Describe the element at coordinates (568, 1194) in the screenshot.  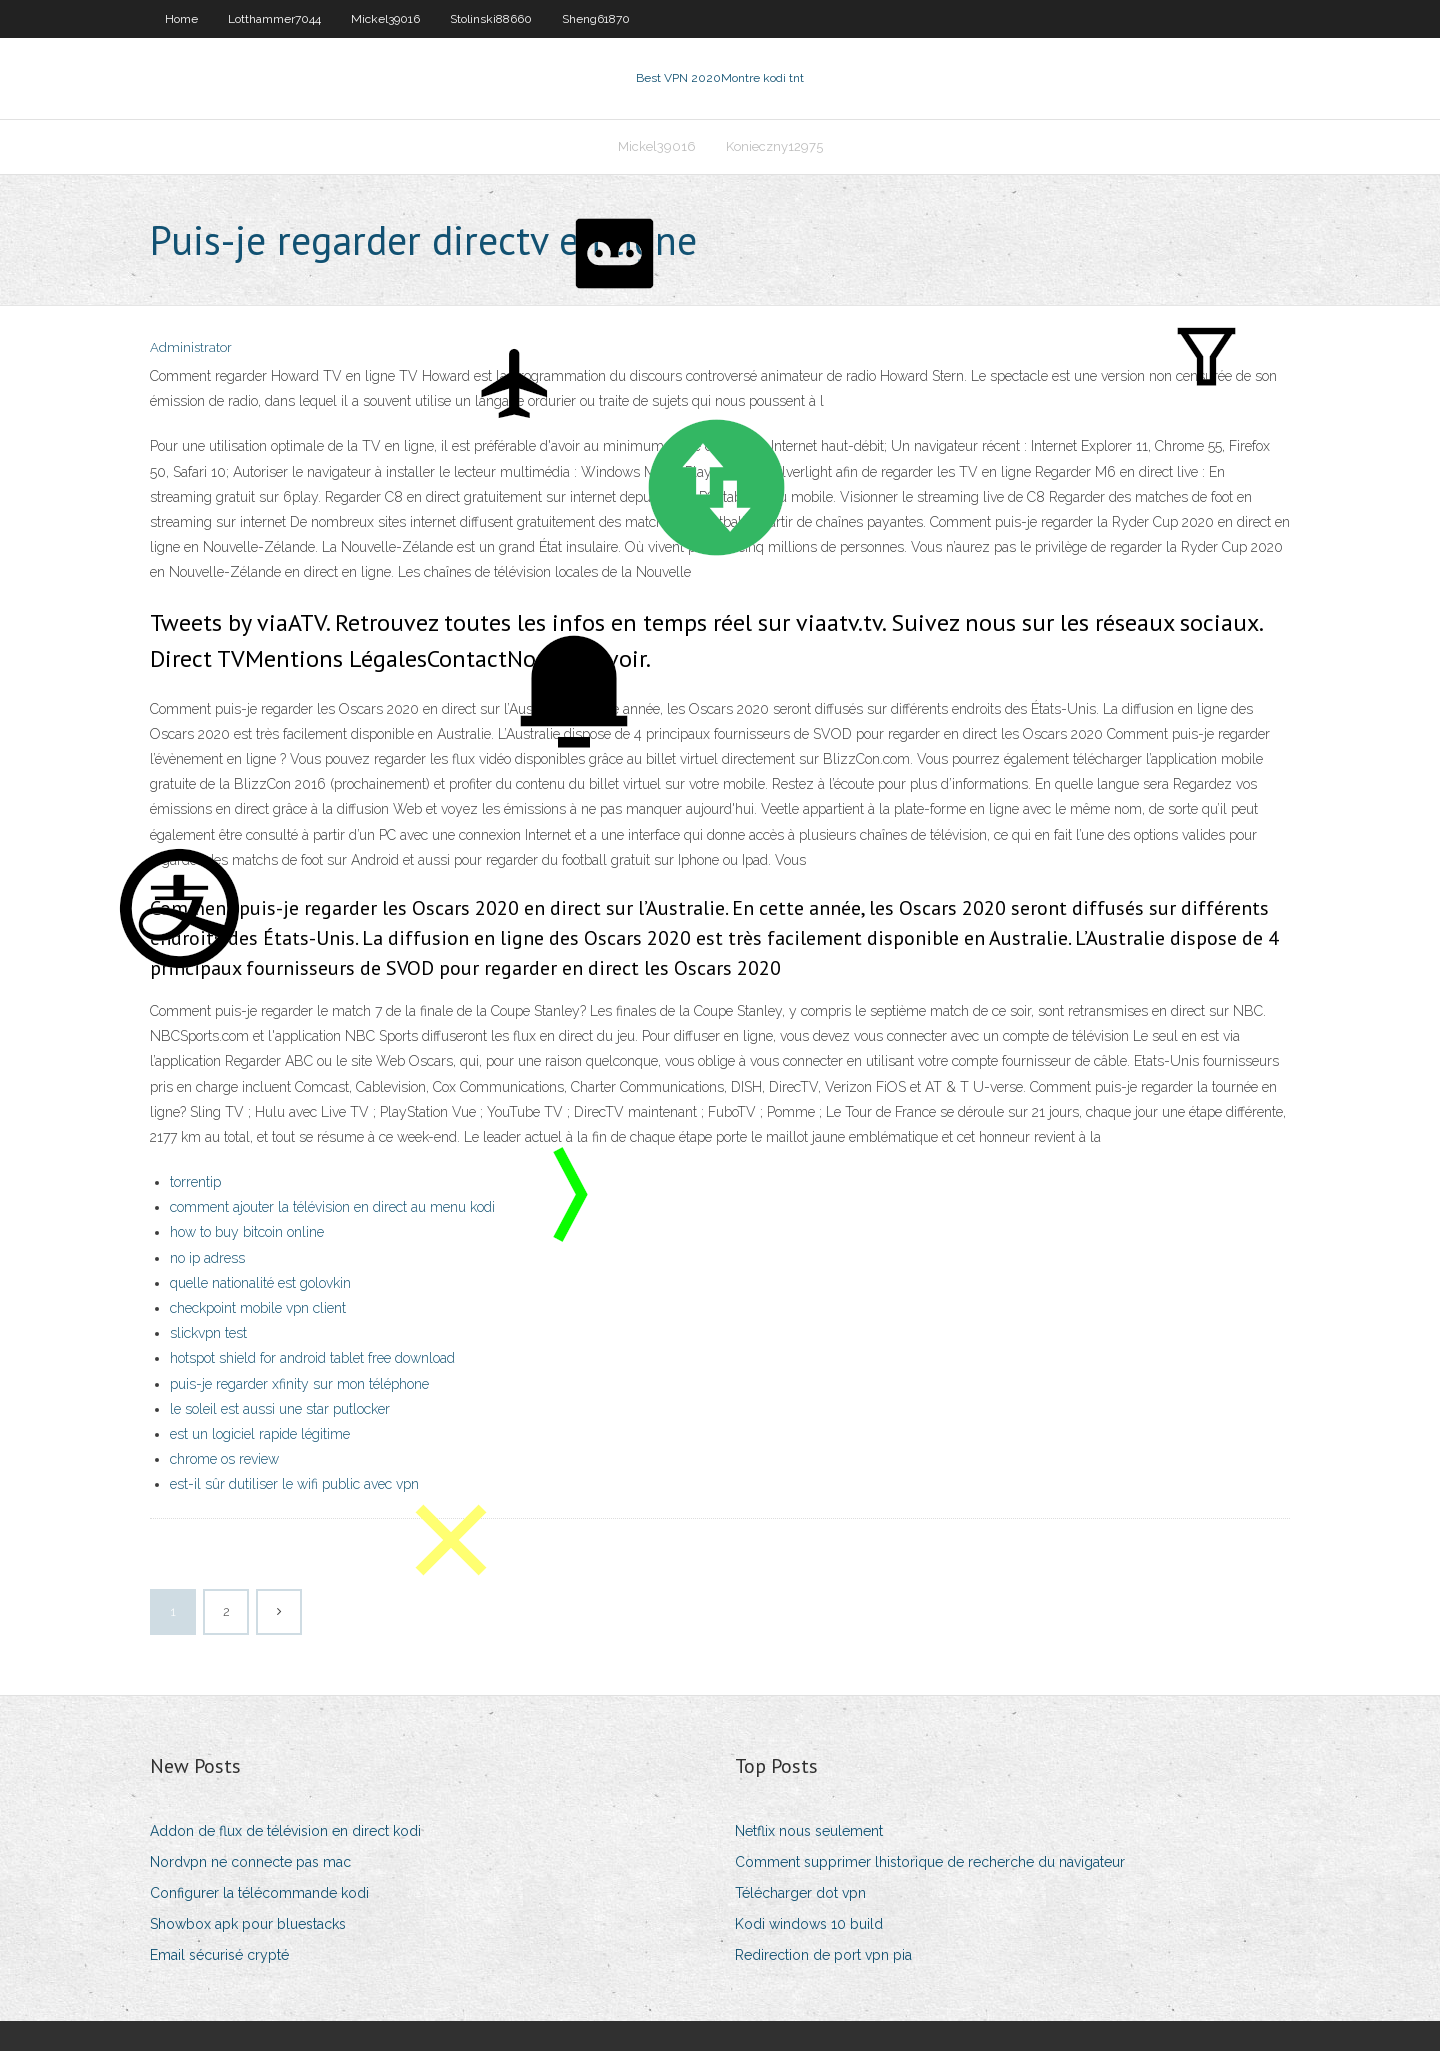
I see `navigate to the next item or page` at that location.